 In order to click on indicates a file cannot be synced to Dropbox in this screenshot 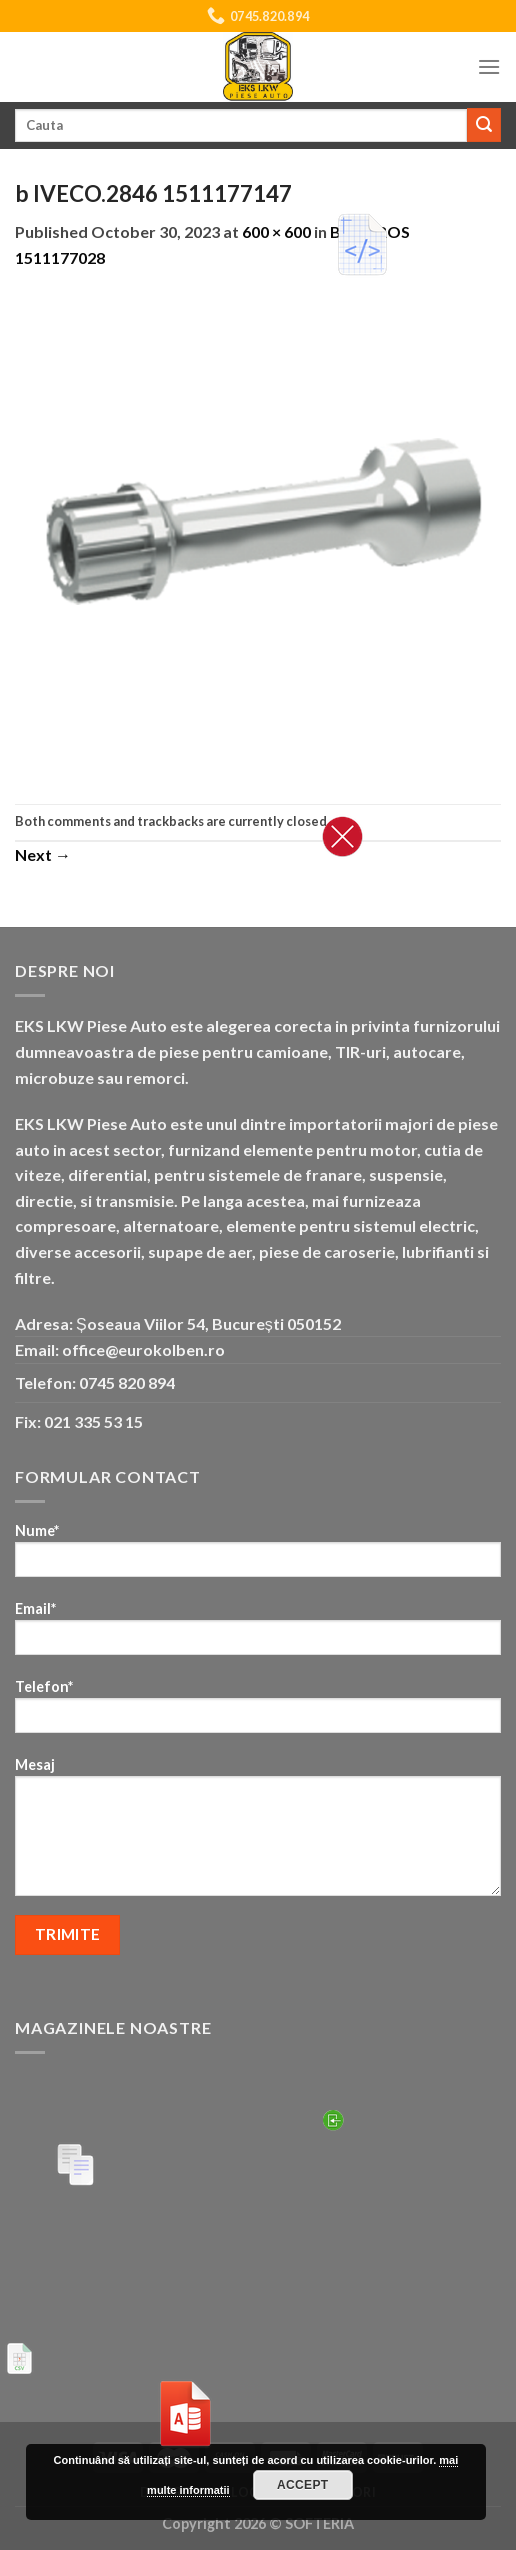, I will do `click(342, 836)`.